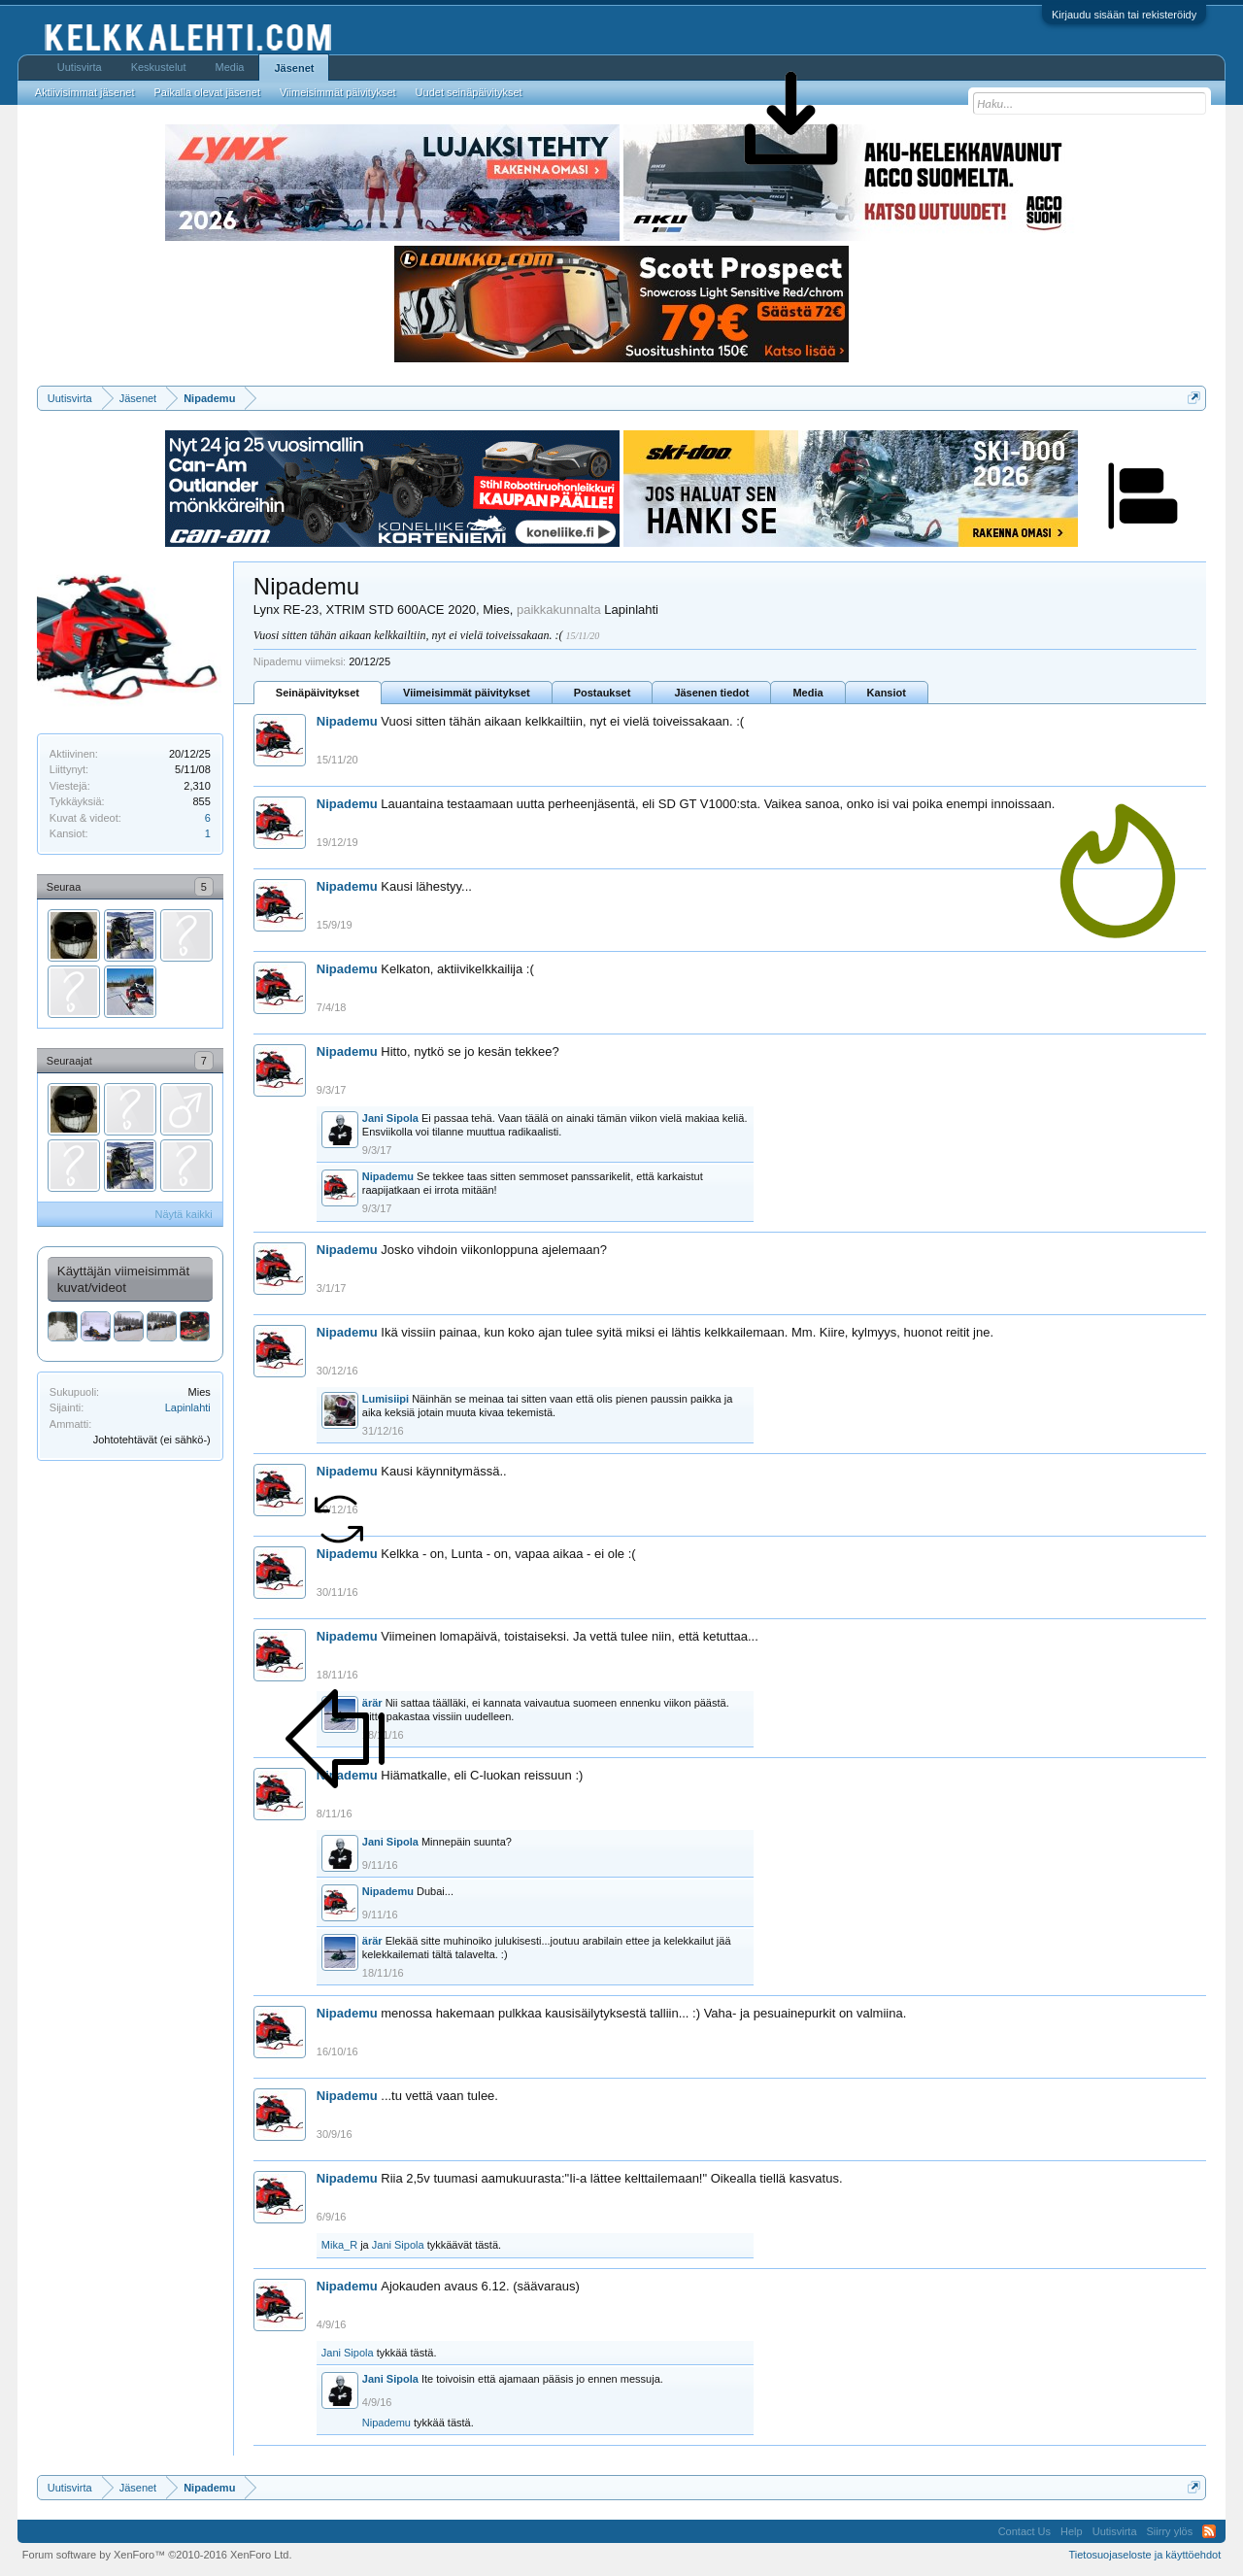  I want to click on align content to the left, so click(1141, 495).